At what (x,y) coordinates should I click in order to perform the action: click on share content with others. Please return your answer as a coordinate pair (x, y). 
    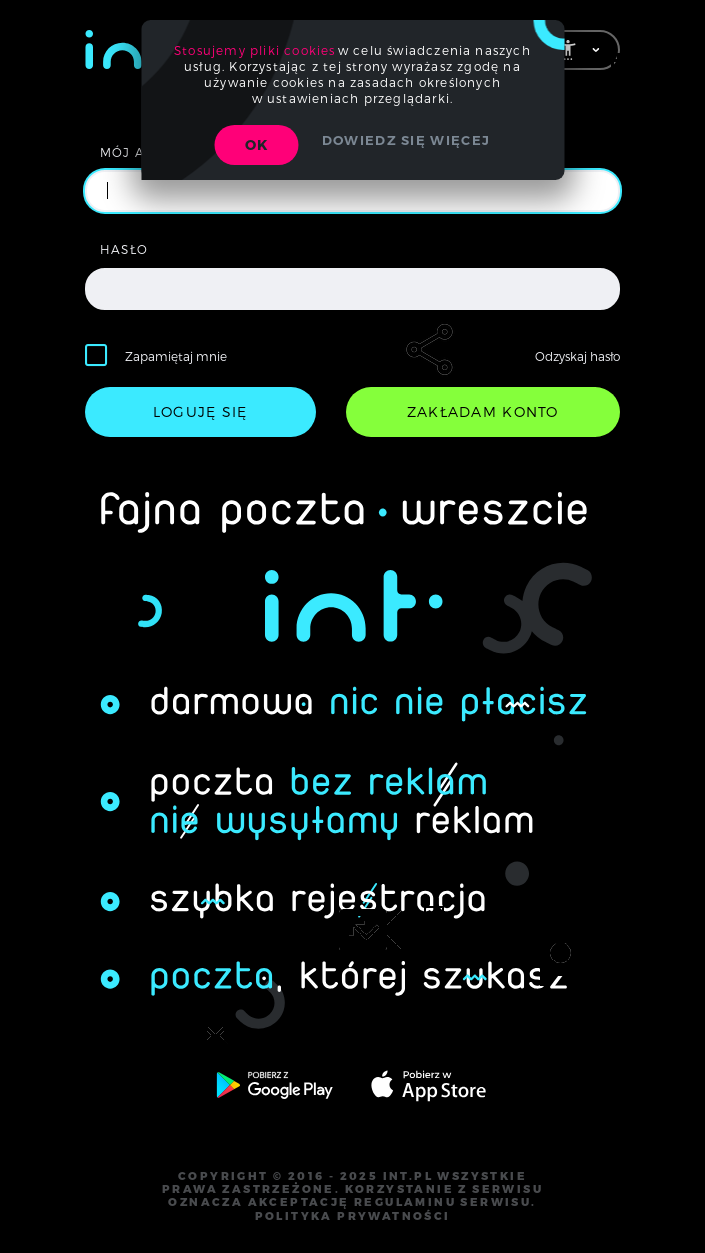
    Looking at the image, I should click on (429, 349).